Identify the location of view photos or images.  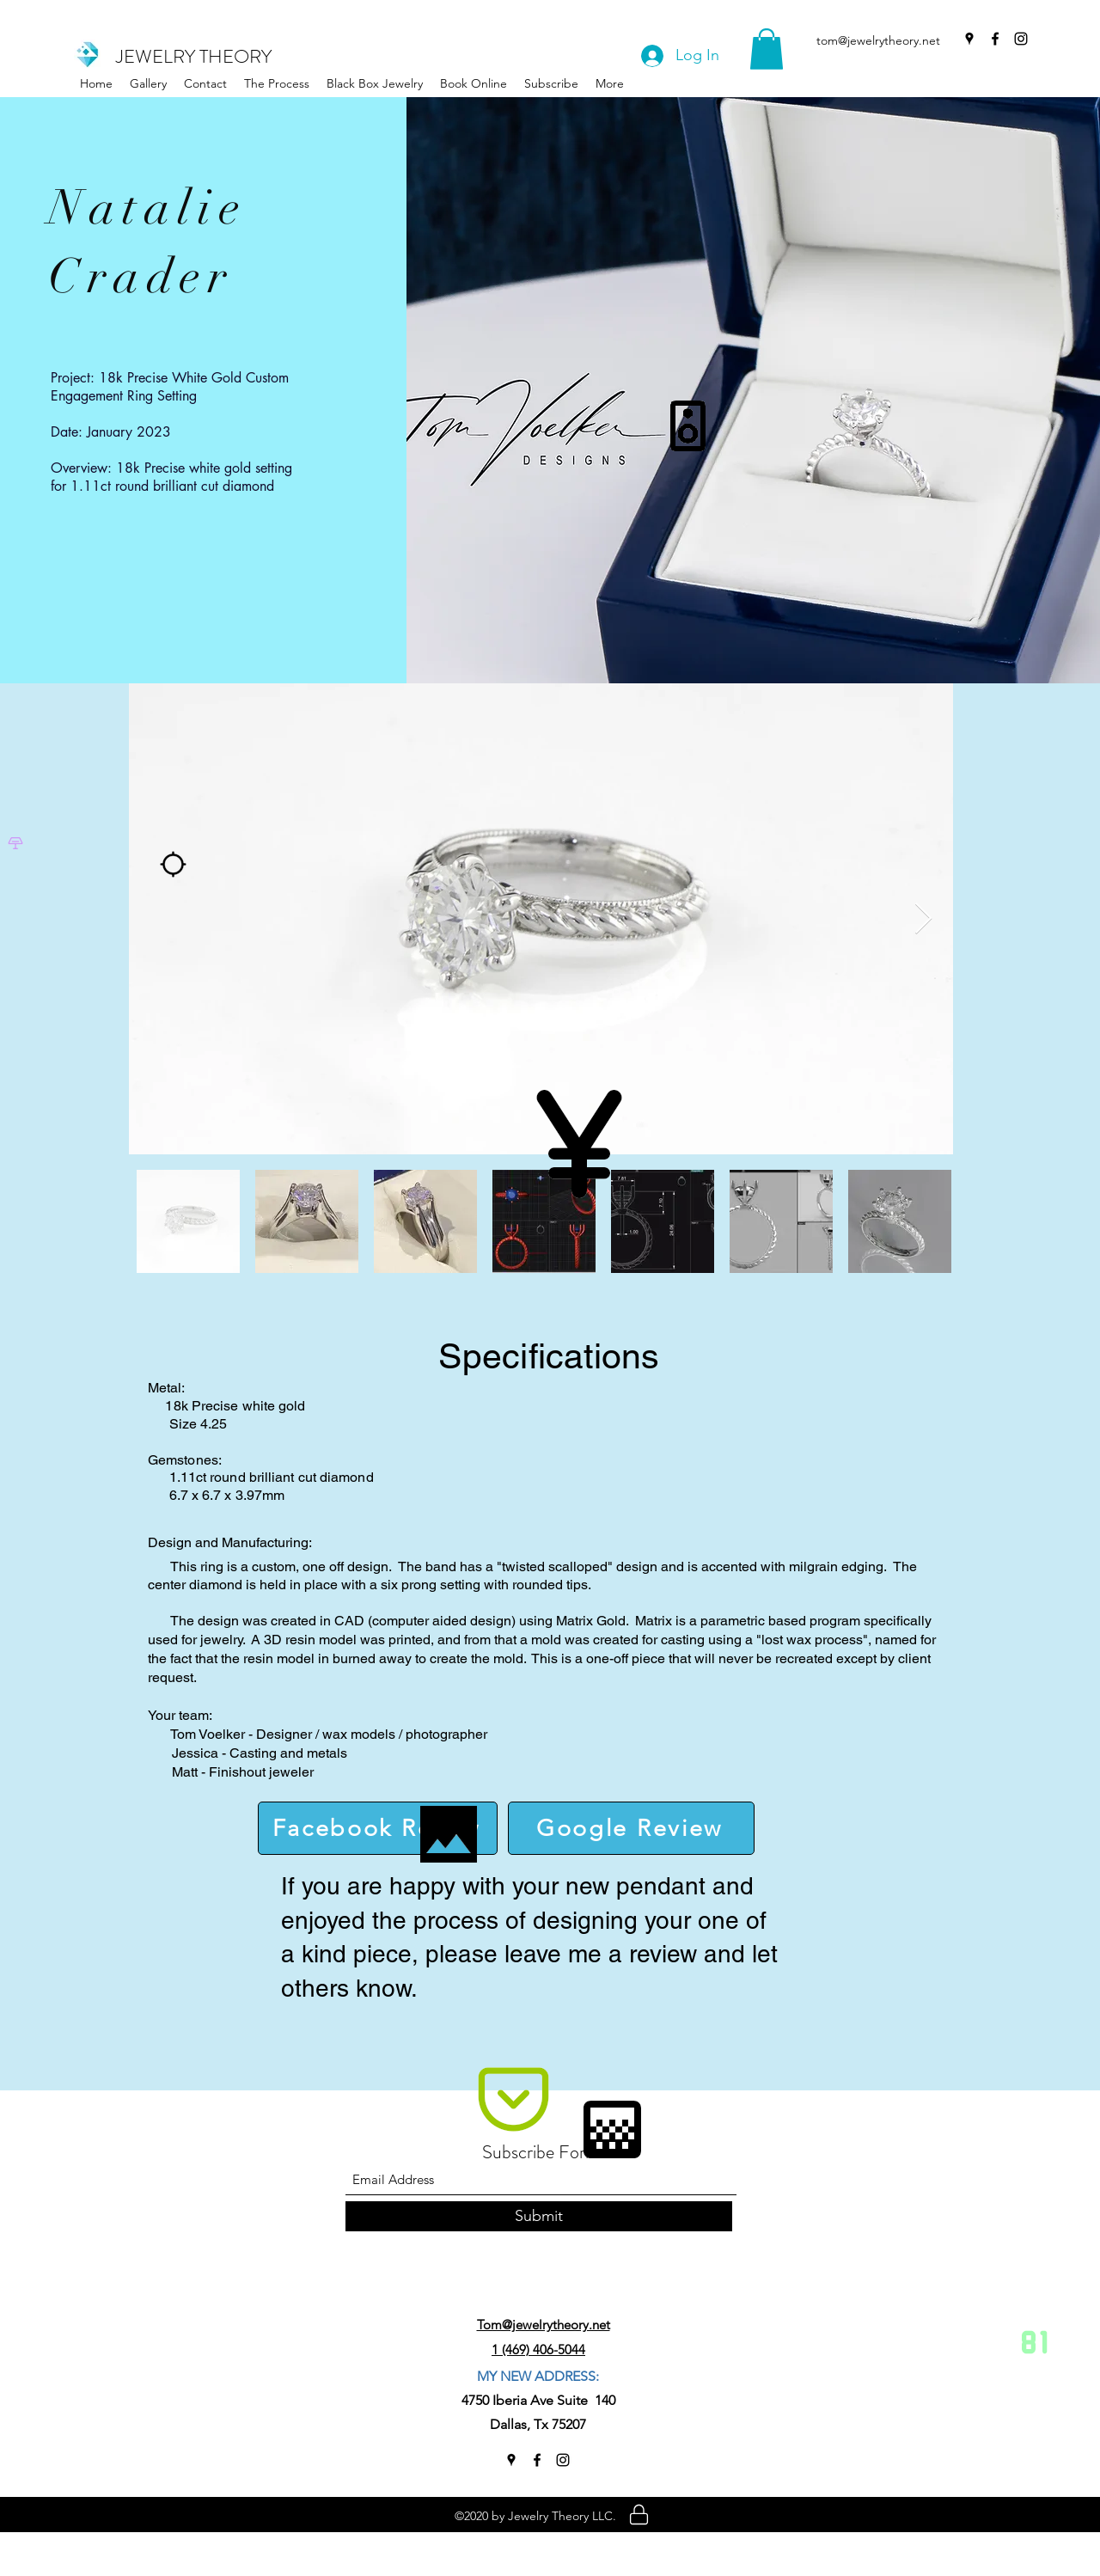
(449, 1834).